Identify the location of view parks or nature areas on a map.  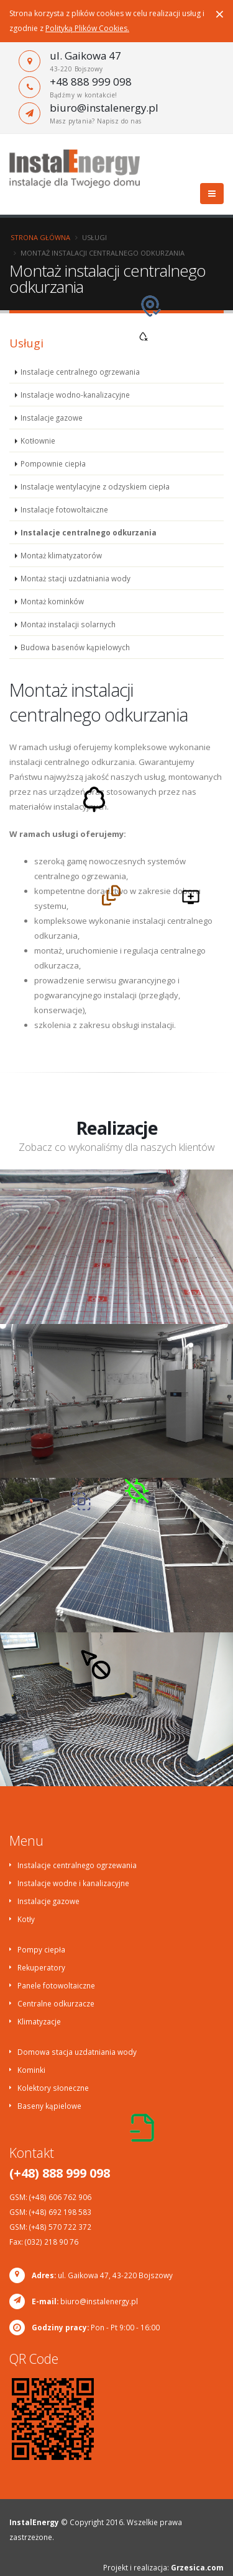
(94, 798).